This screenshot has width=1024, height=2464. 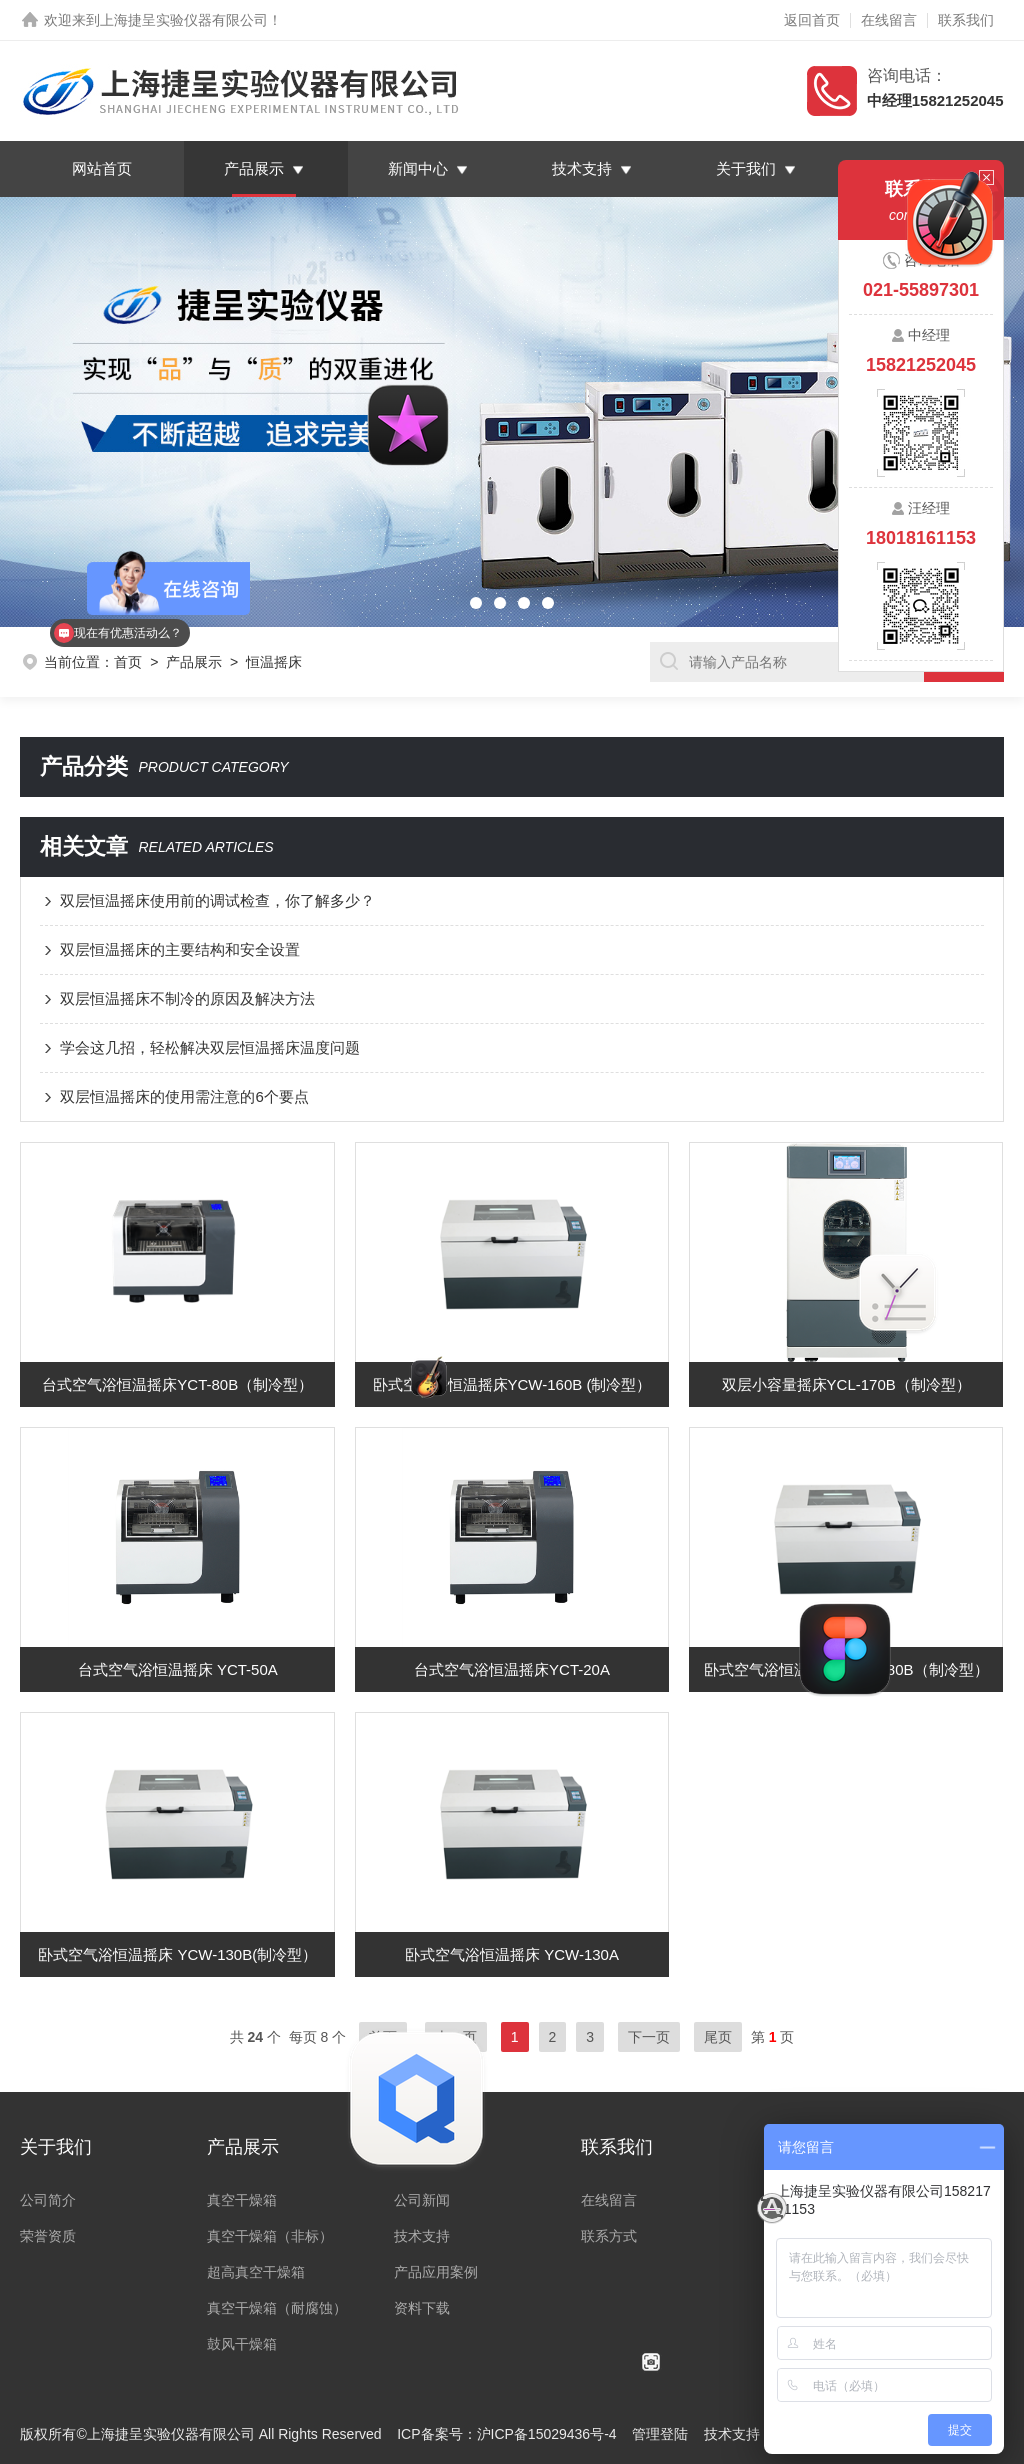 I want to click on open qubes os application, so click(x=416, y=2098).